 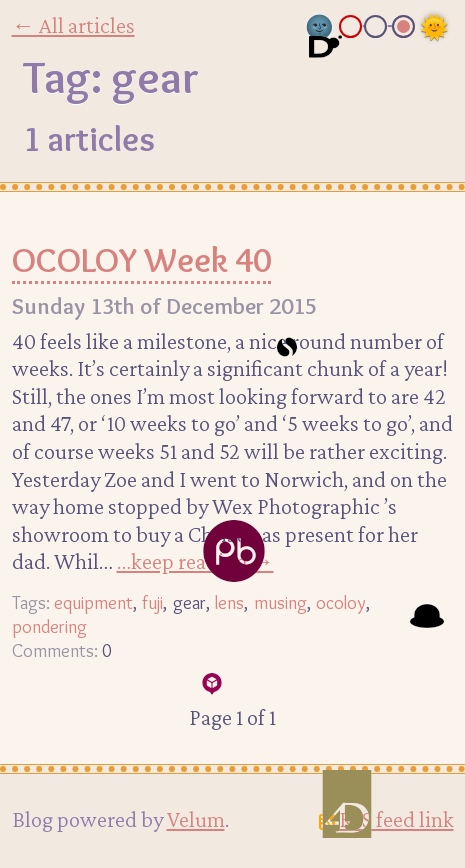 What do you see at coordinates (325, 46) in the screenshot?
I see `D programming language logo` at bounding box center [325, 46].